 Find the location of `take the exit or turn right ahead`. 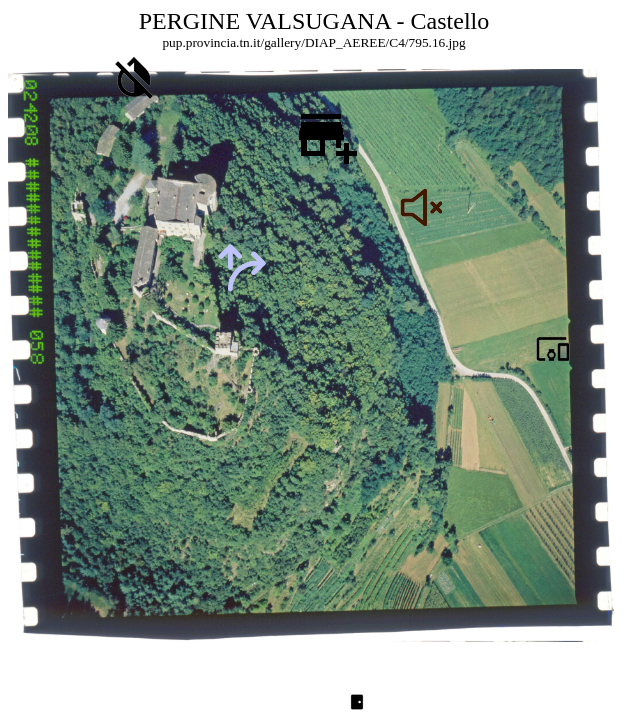

take the exit or turn right ahead is located at coordinates (242, 268).